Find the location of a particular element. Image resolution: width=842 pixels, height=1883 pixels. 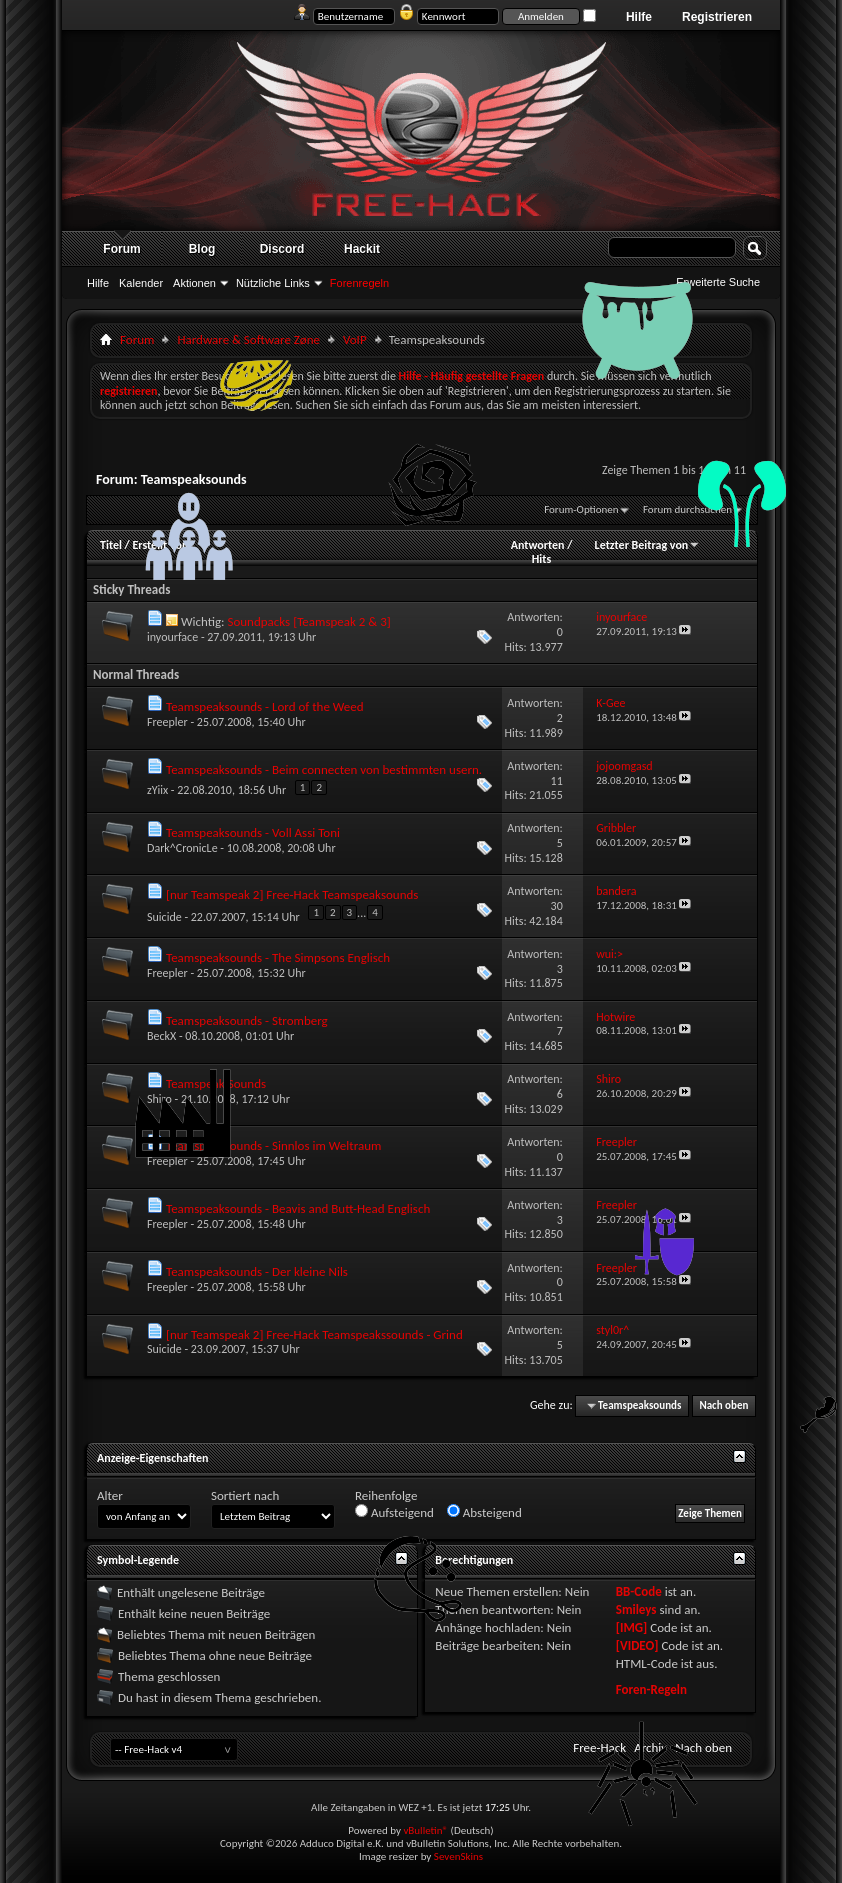

food or hunger indicator in a game is located at coordinates (818, 1414).